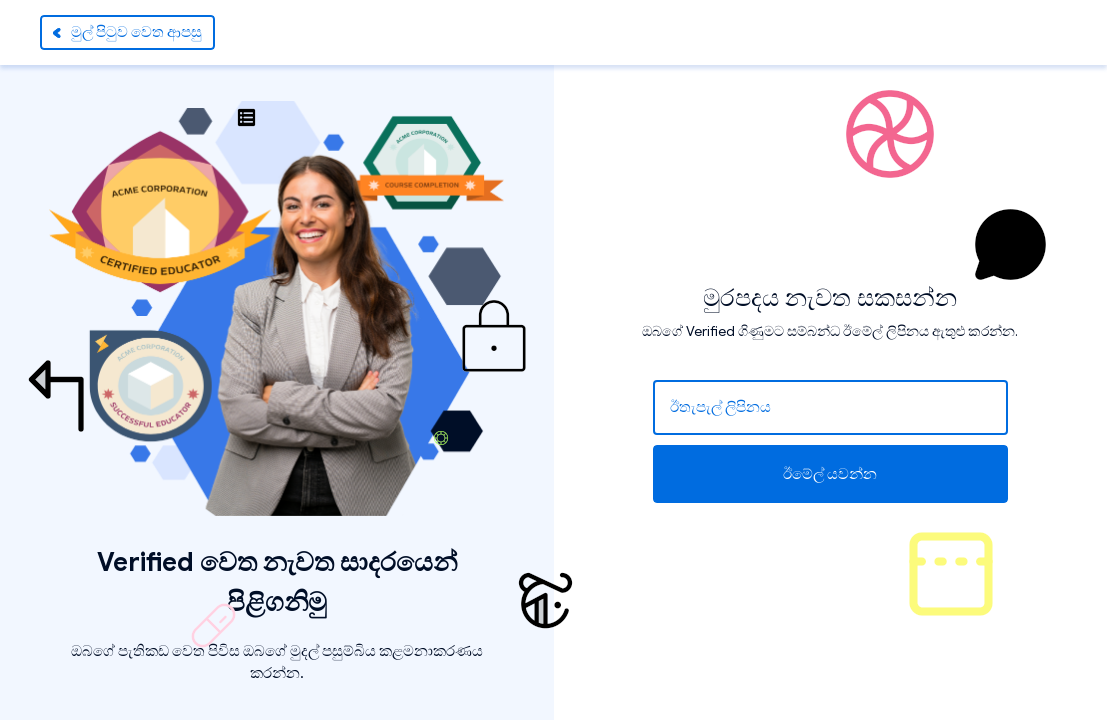 This screenshot has height=720, width=1107. I want to click on access medication or health information, so click(213, 625).